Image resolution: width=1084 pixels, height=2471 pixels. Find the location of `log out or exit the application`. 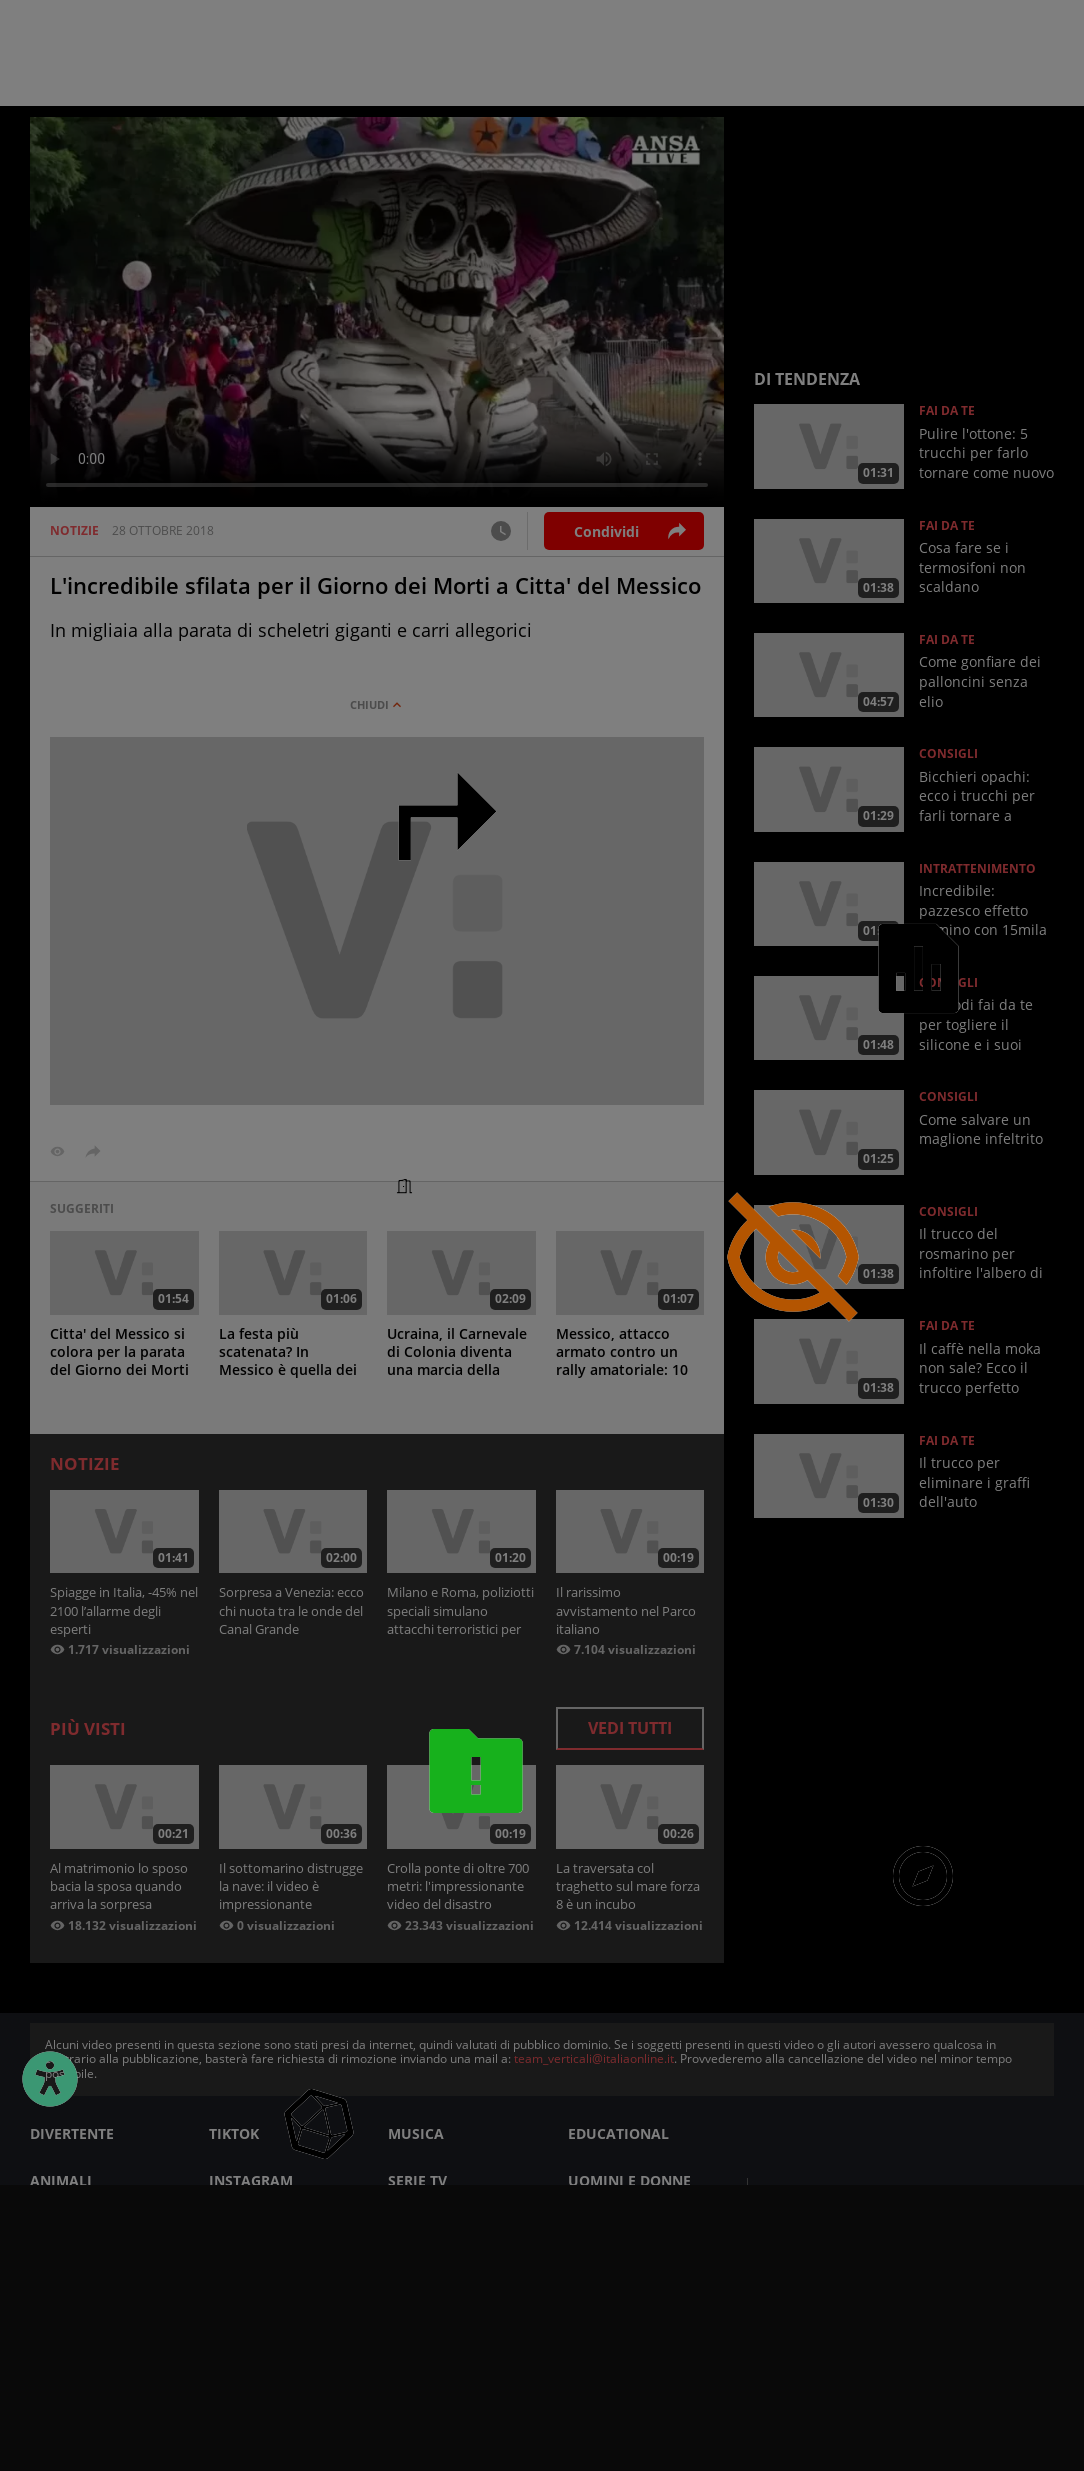

log out or exit the application is located at coordinates (404, 1186).